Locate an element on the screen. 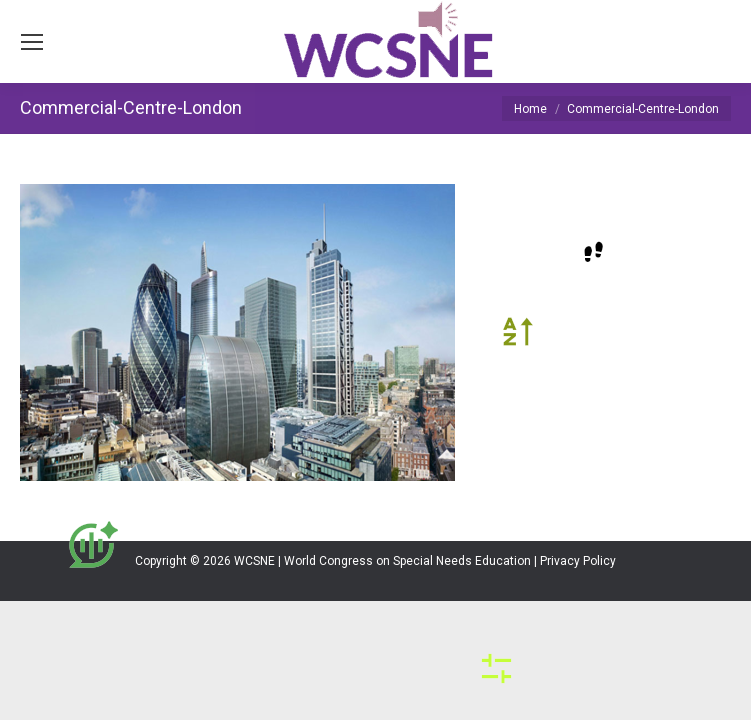 This screenshot has height=720, width=751. view your walking route or path history is located at coordinates (593, 252).